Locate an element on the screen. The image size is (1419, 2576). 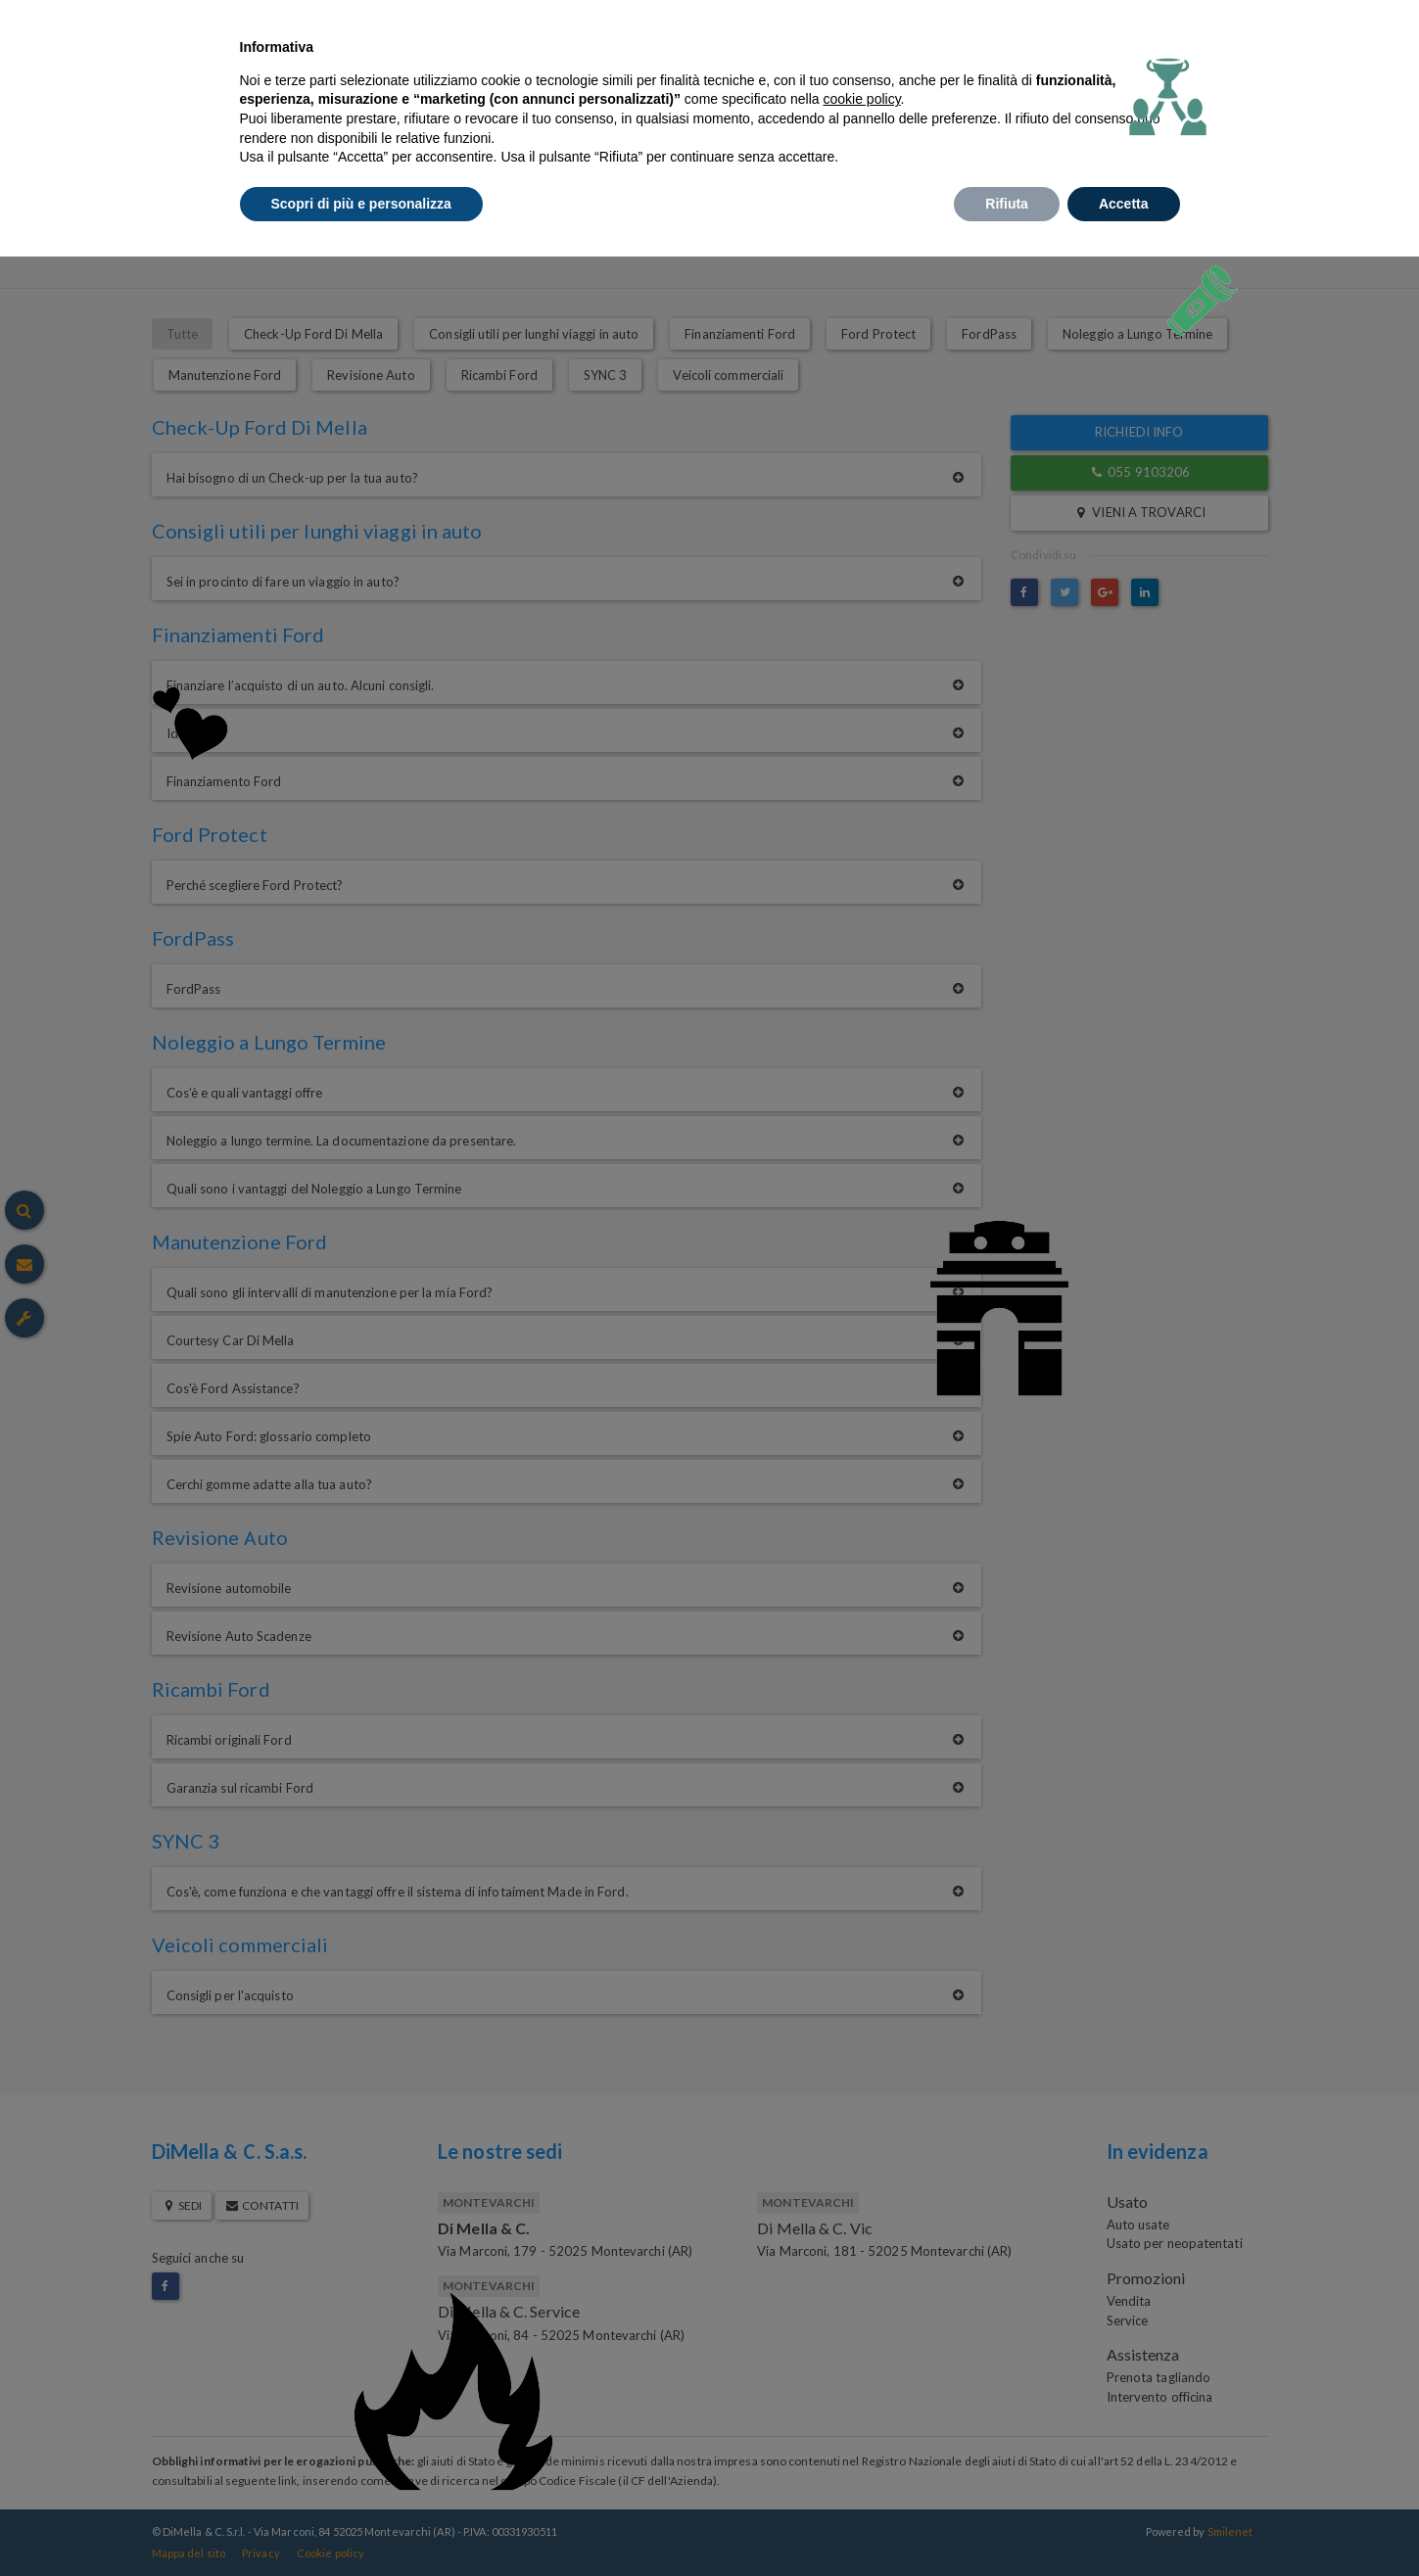
toggle flashlight on/off is located at coordinates (1202, 301).